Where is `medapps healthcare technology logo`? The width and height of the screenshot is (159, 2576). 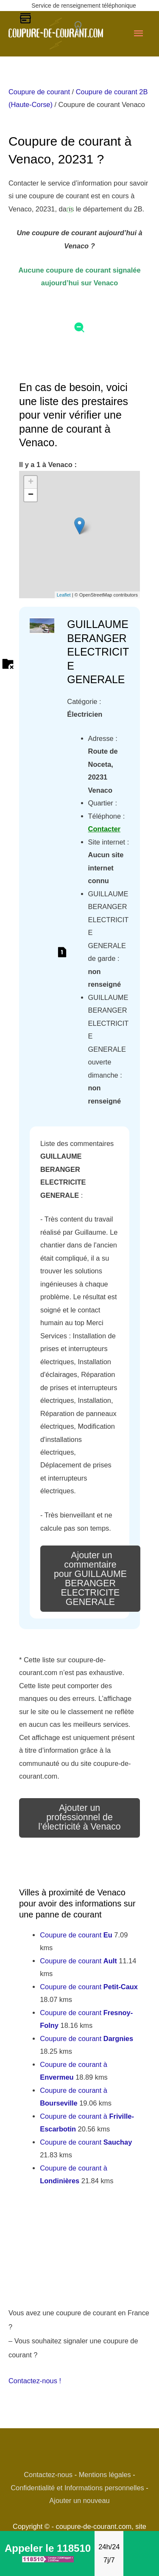 medapps healthcare technology logo is located at coordinates (78, 27).